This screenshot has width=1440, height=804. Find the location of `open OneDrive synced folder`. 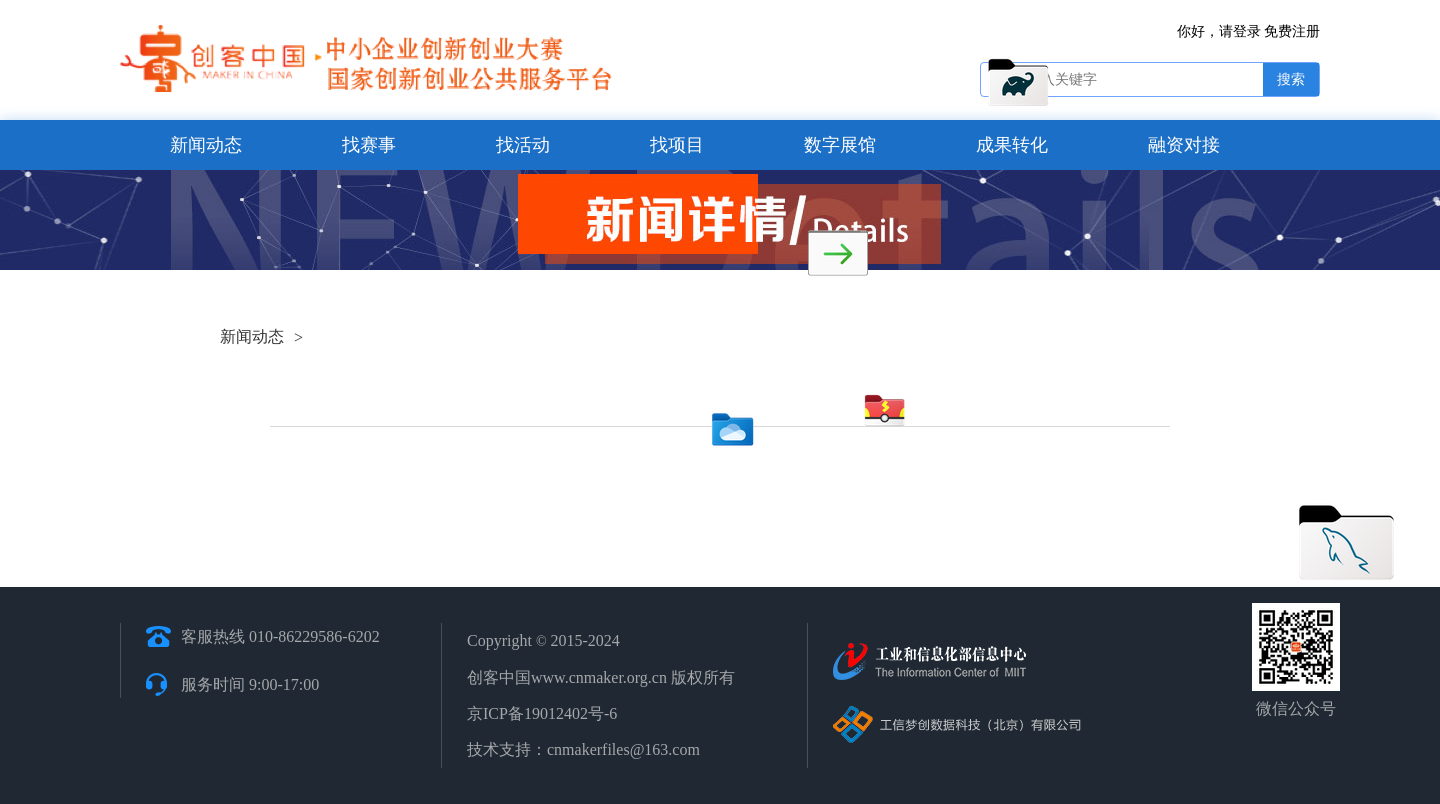

open OneDrive synced folder is located at coordinates (732, 430).